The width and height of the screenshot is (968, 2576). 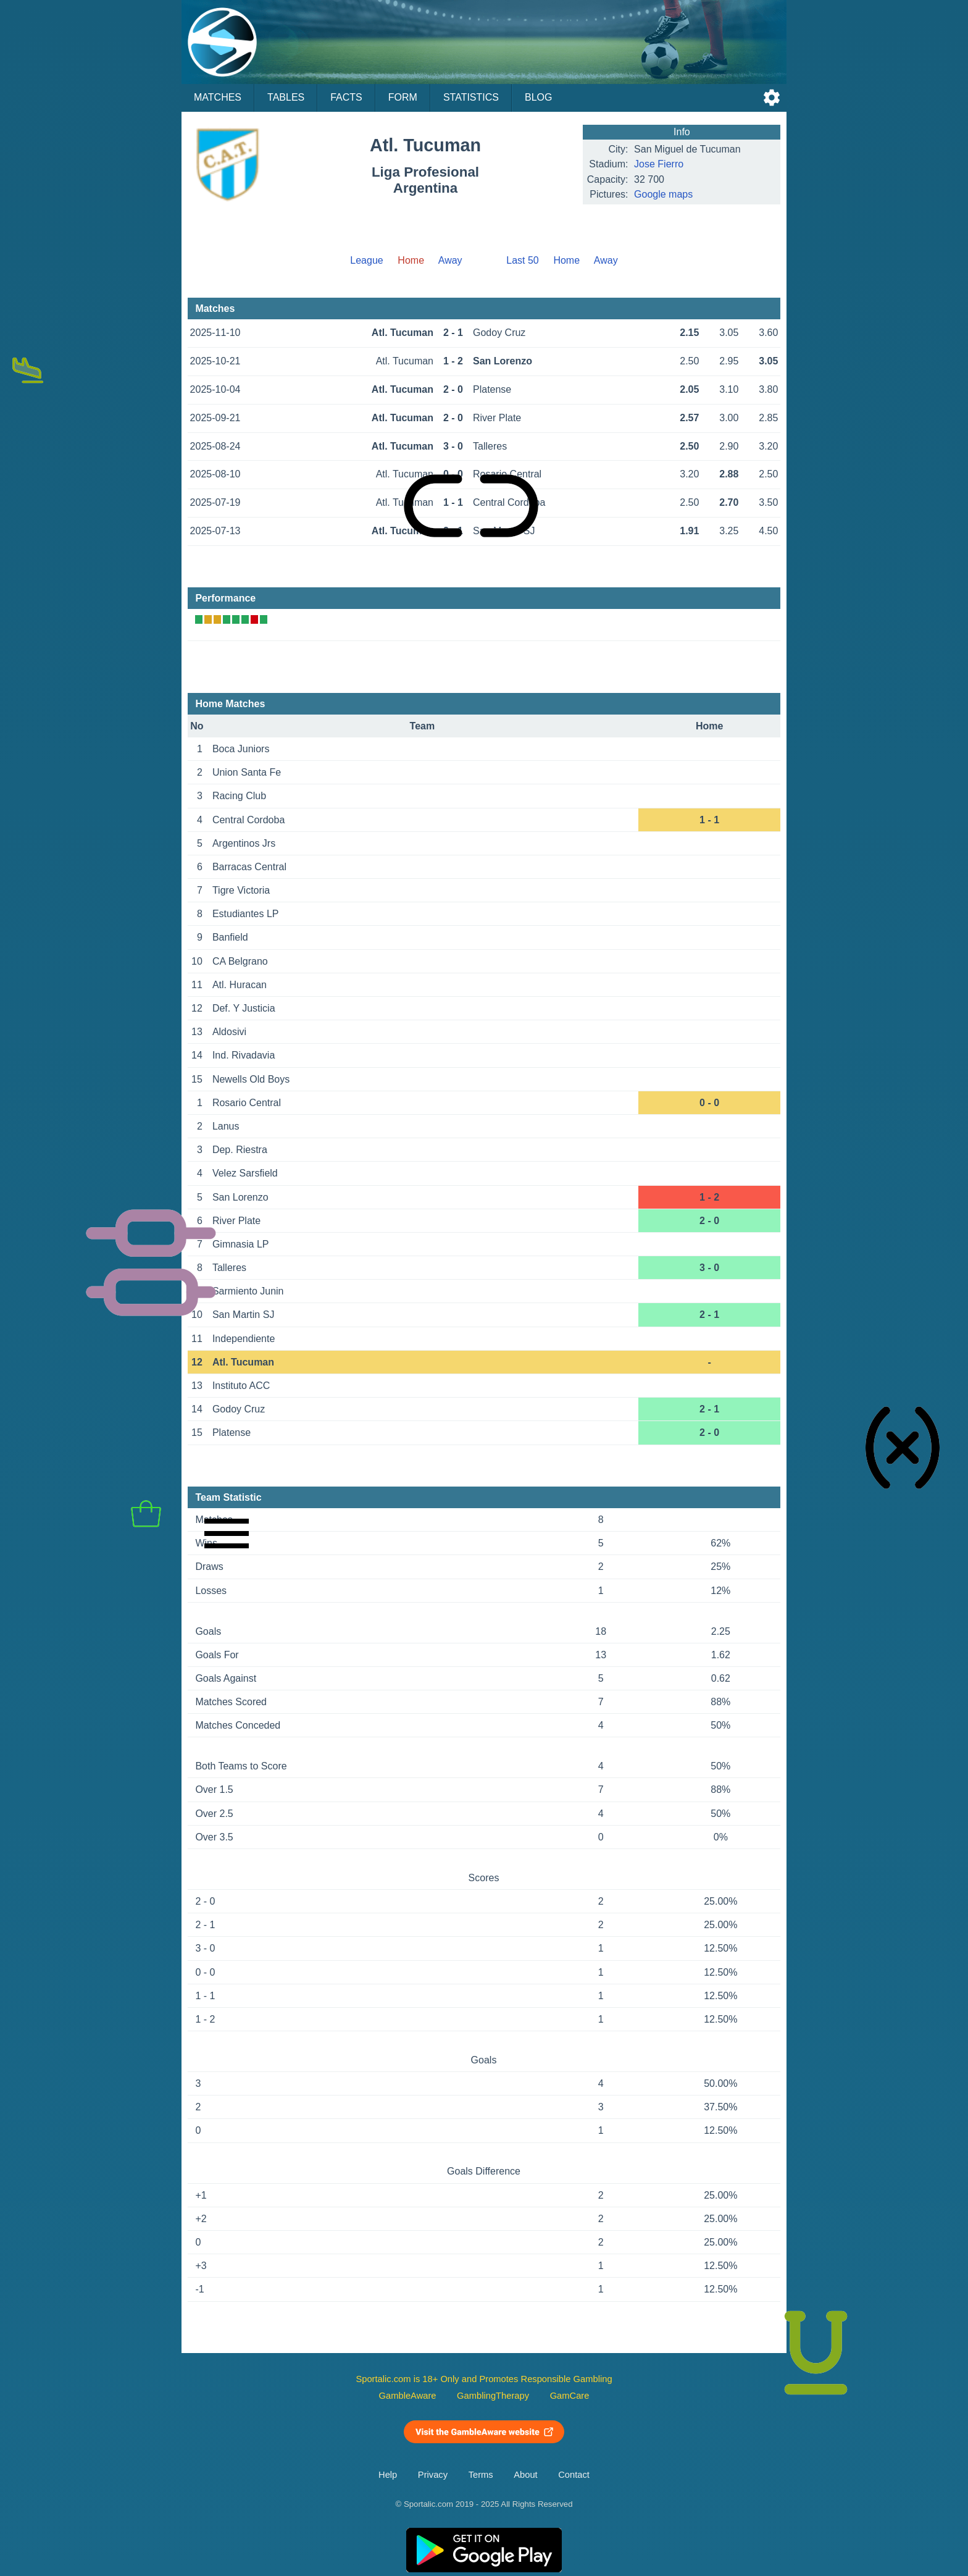 What do you see at coordinates (151, 1262) in the screenshot?
I see `distribute objects evenly with vertical center alignment` at bounding box center [151, 1262].